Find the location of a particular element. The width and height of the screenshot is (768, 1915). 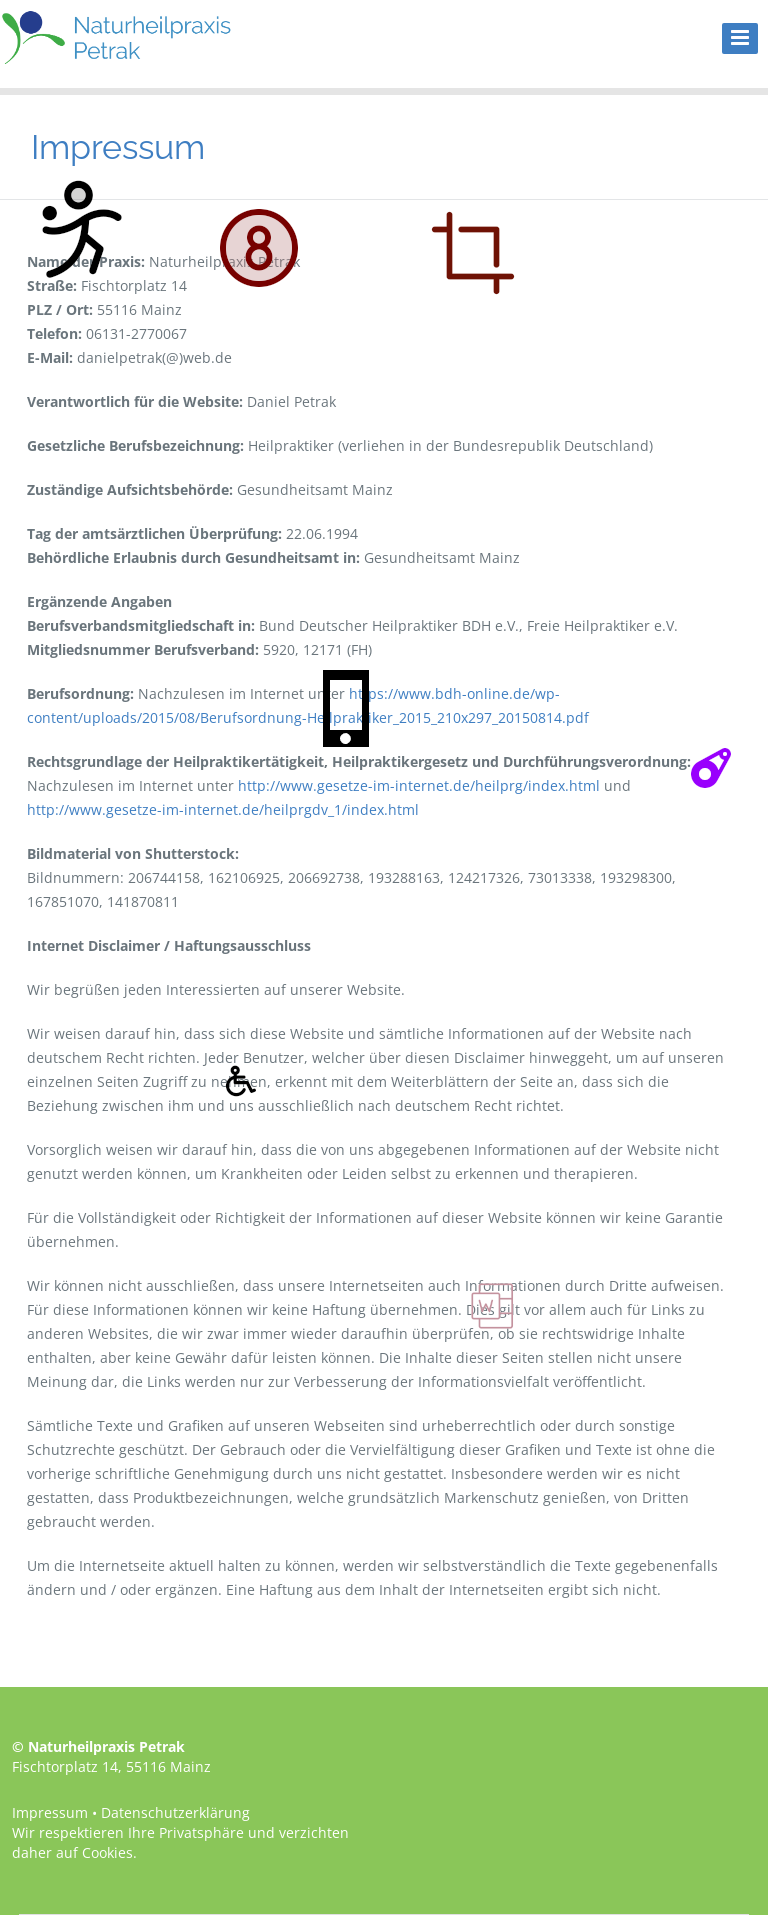

access throwing or toss-related activities is located at coordinates (78, 227).